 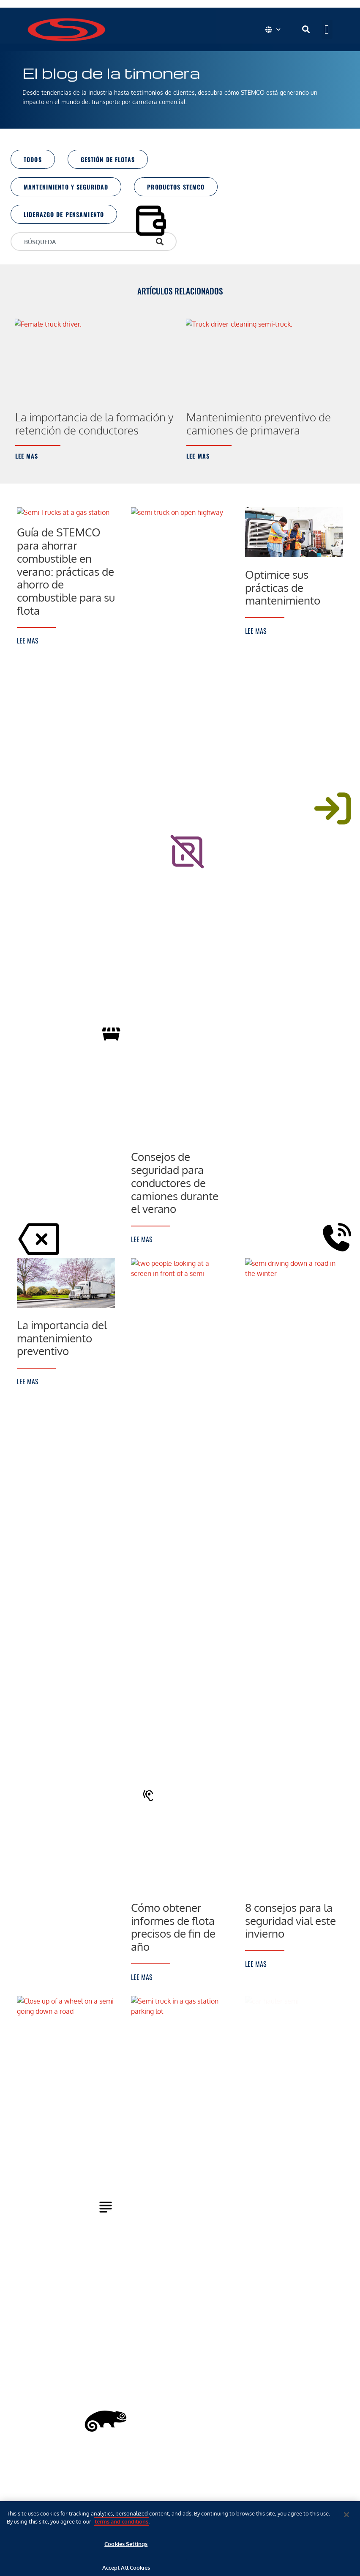 What do you see at coordinates (148, 1795) in the screenshot?
I see `access hearing or audio accessibility settings` at bounding box center [148, 1795].